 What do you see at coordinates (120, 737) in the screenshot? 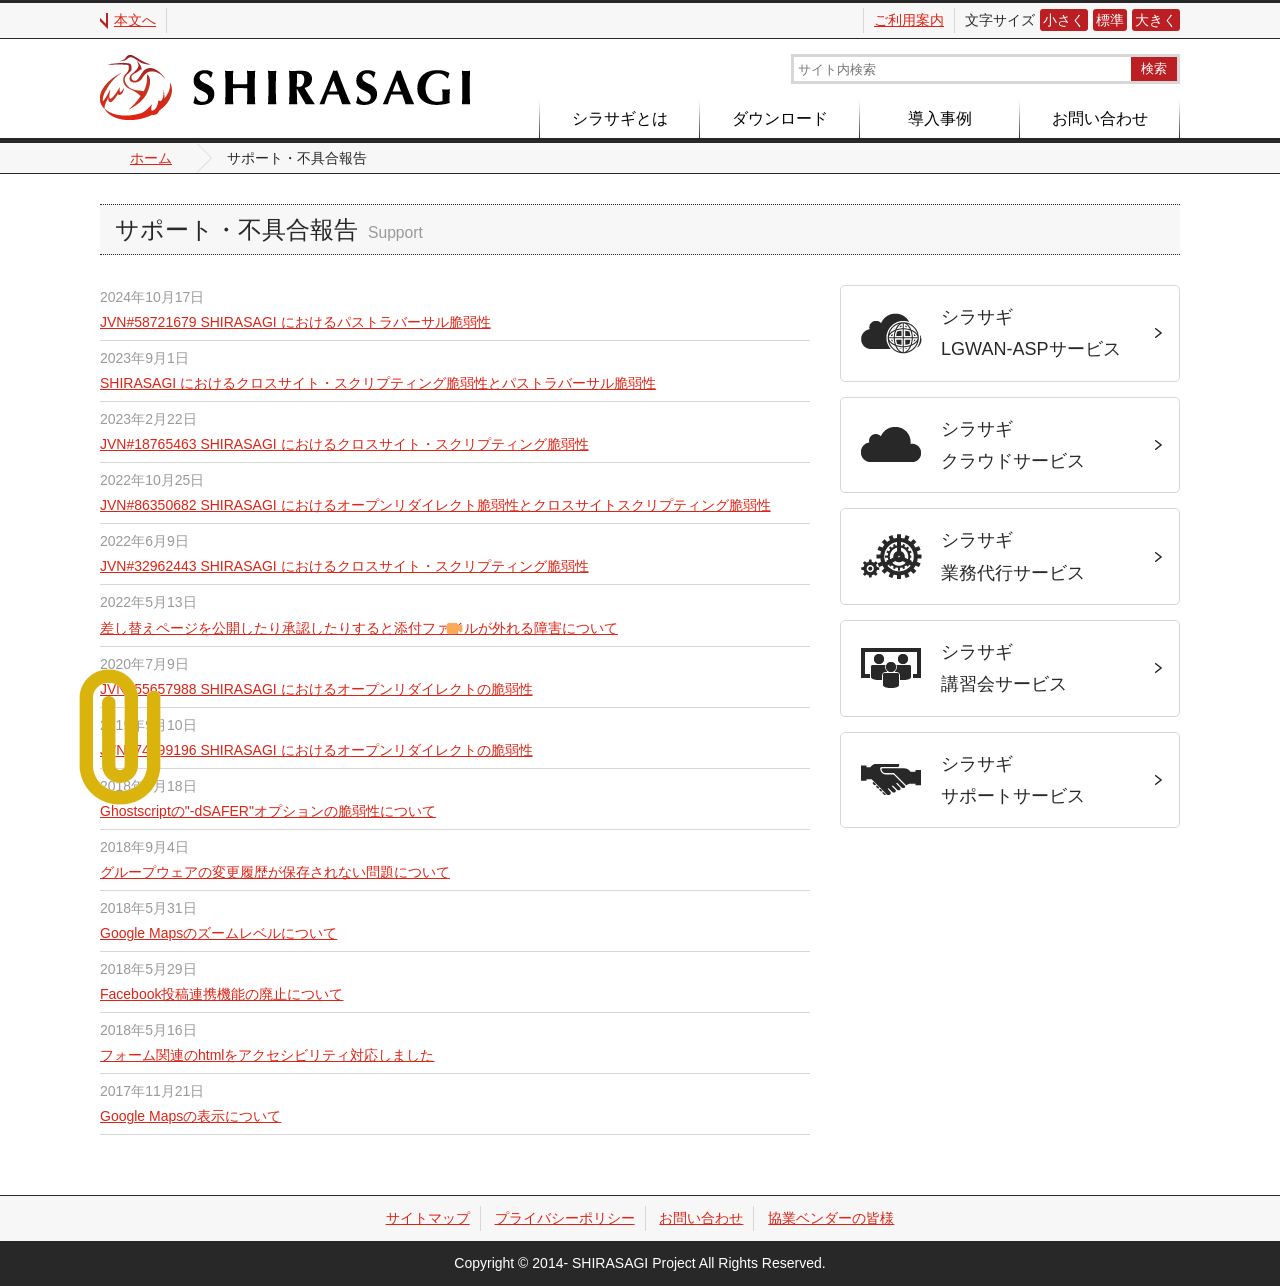
I see `attach a file to your message` at bounding box center [120, 737].